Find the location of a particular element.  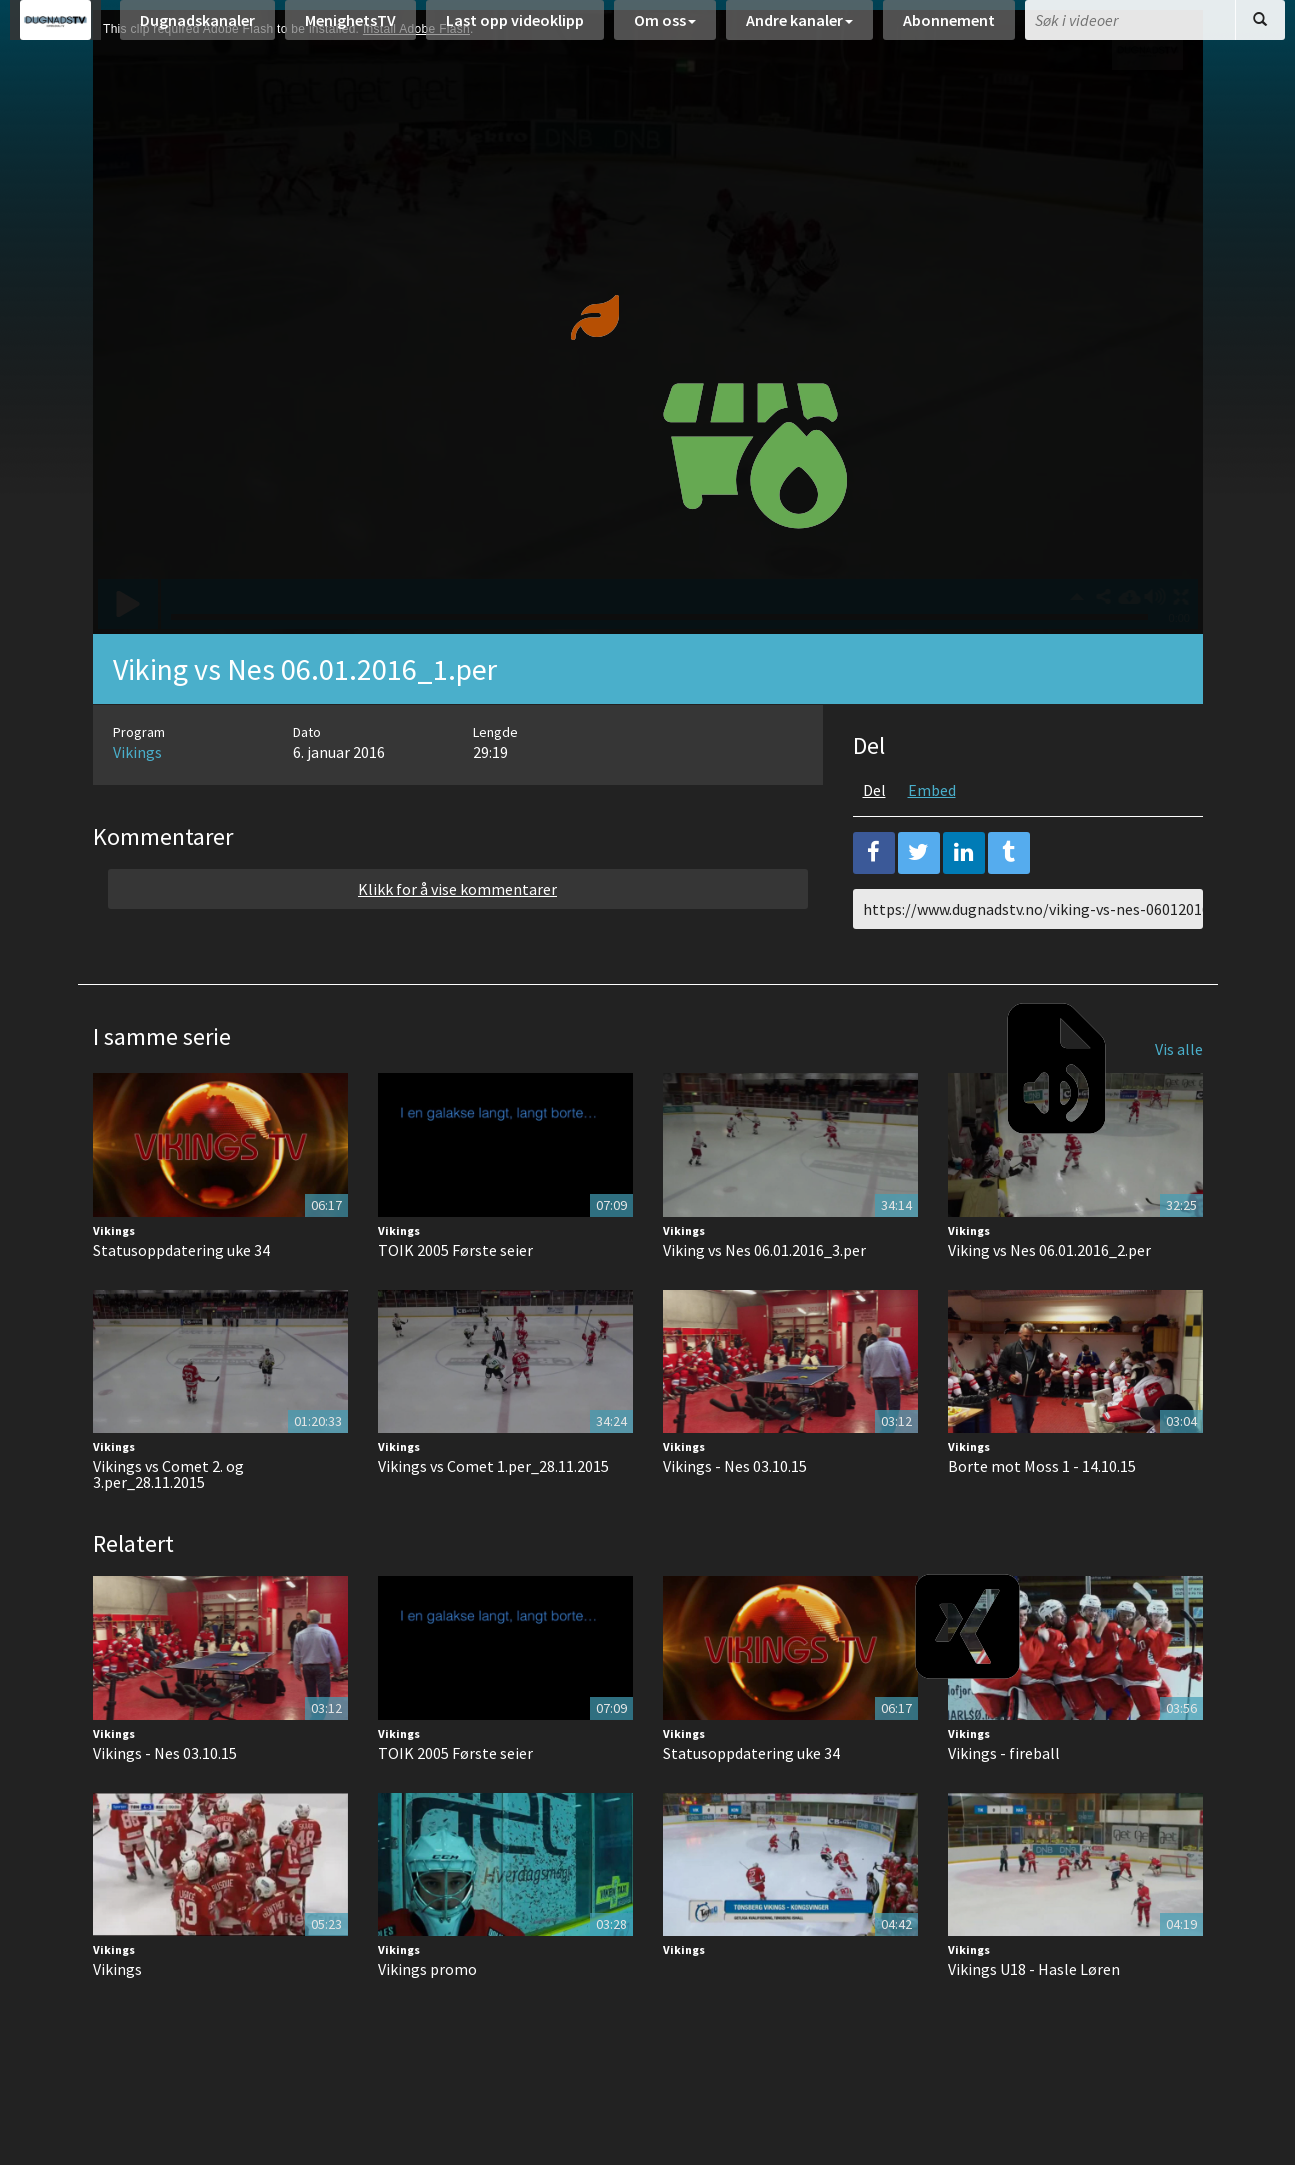

open an audio file is located at coordinates (1056, 1068).